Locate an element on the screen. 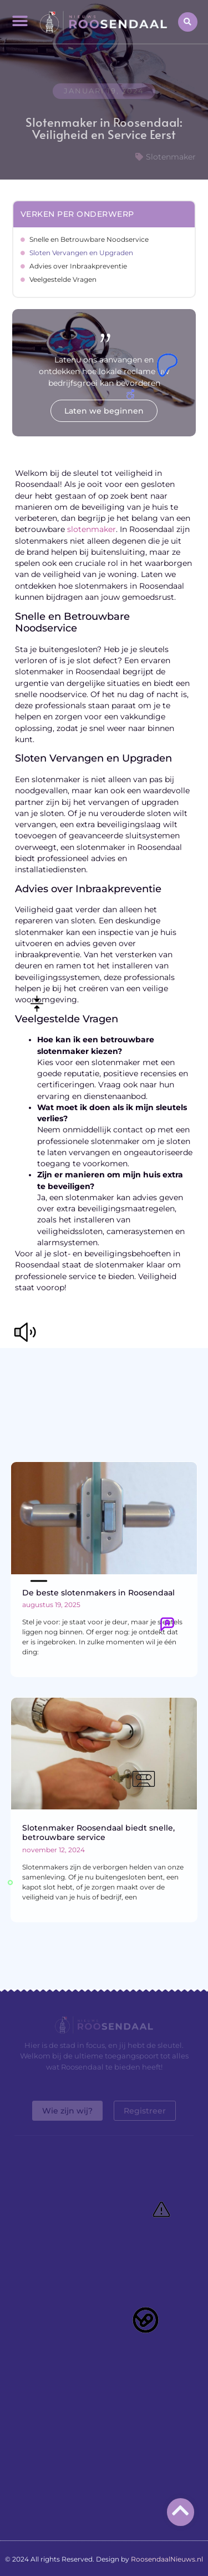  adjust volume to high is located at coordinates (24, 1332).